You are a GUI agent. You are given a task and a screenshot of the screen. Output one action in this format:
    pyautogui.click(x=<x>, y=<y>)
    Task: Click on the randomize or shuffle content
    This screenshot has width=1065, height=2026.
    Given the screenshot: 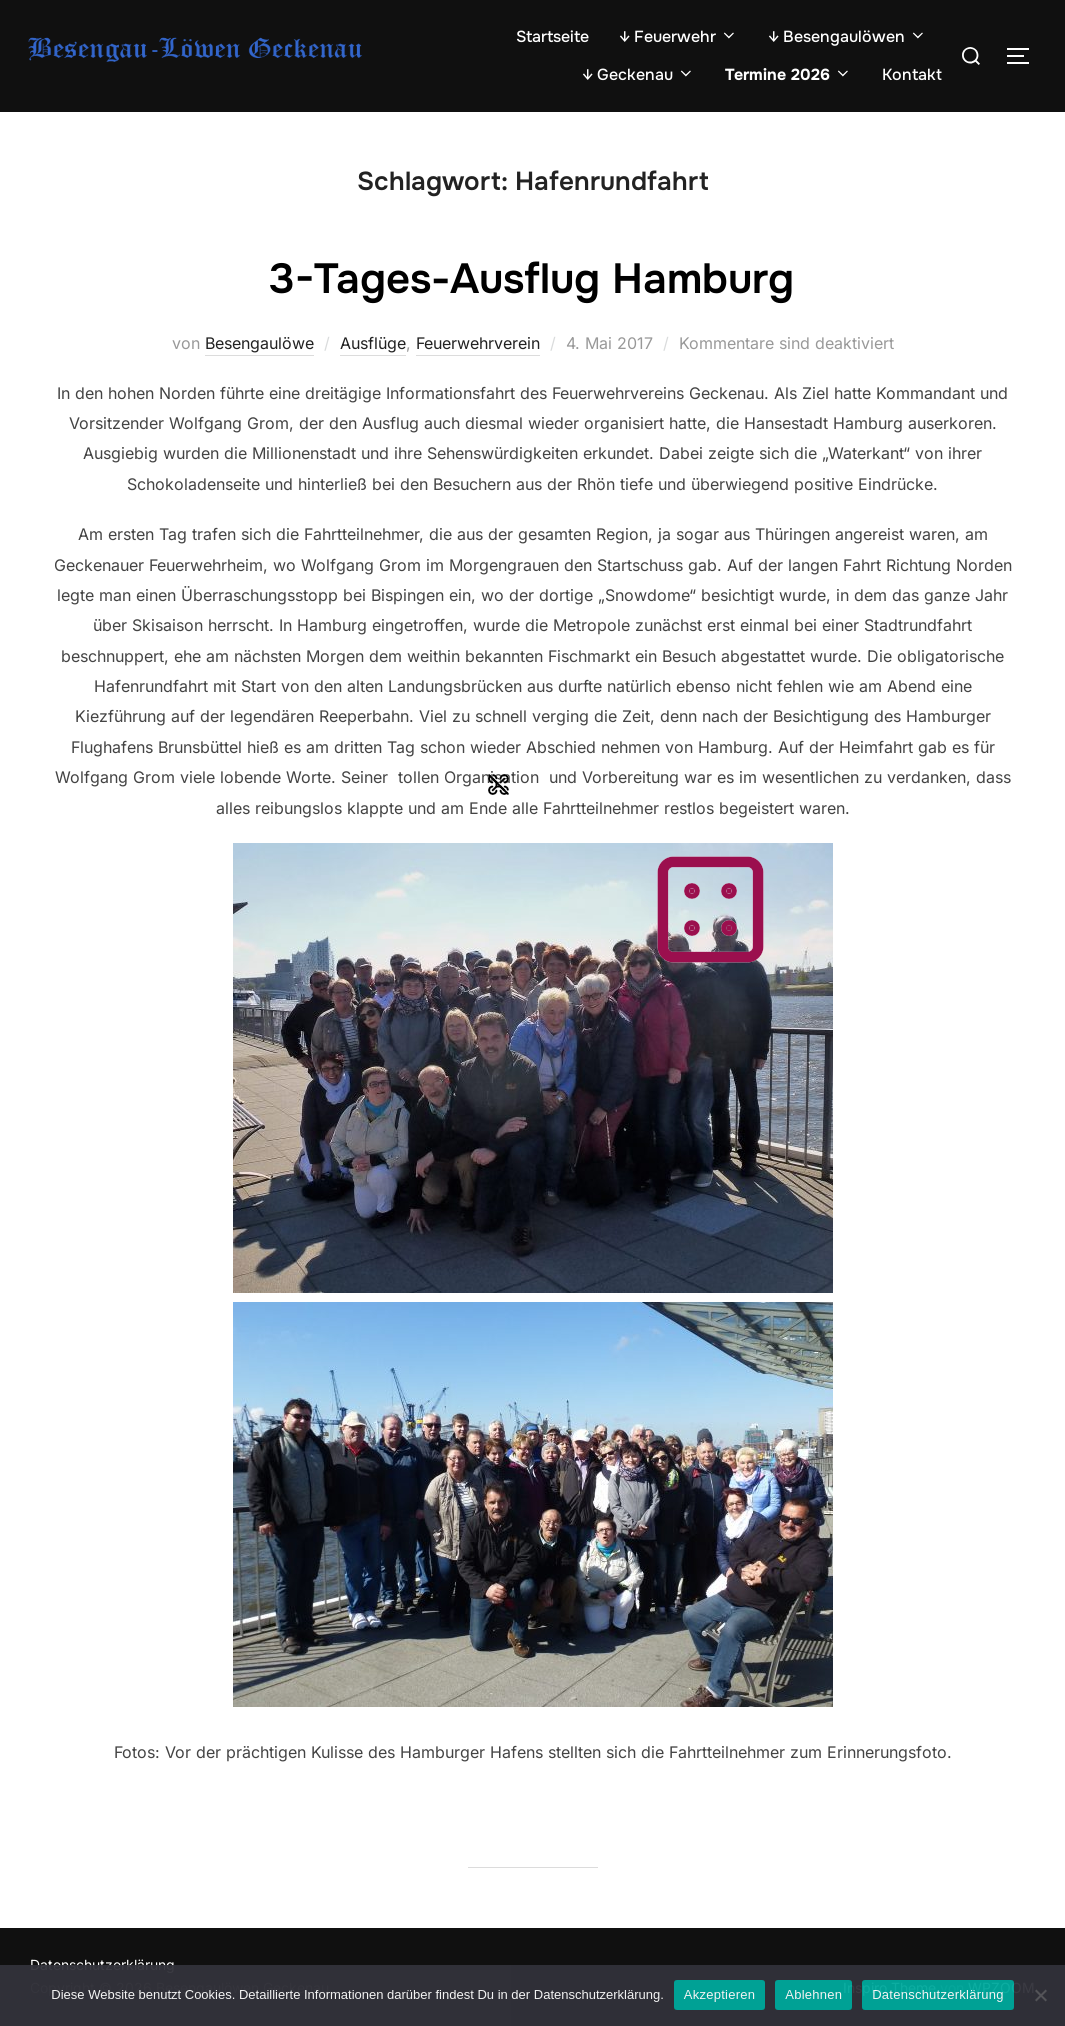 What is the action you would take?
    pyautogui.click(x=710, y=909)
    